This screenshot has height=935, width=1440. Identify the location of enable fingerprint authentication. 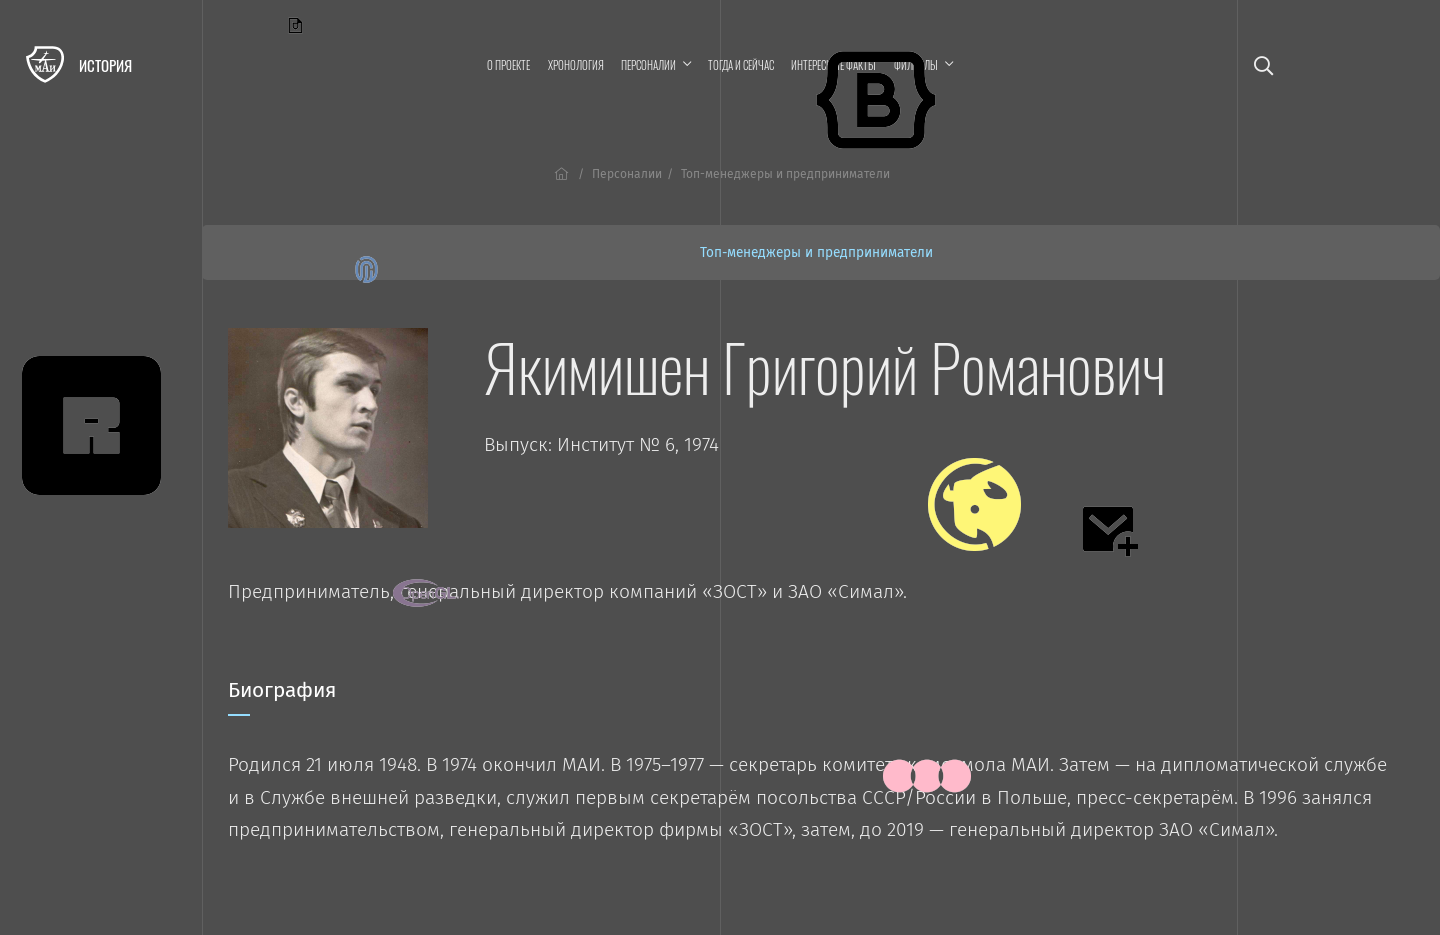
(366, 269).